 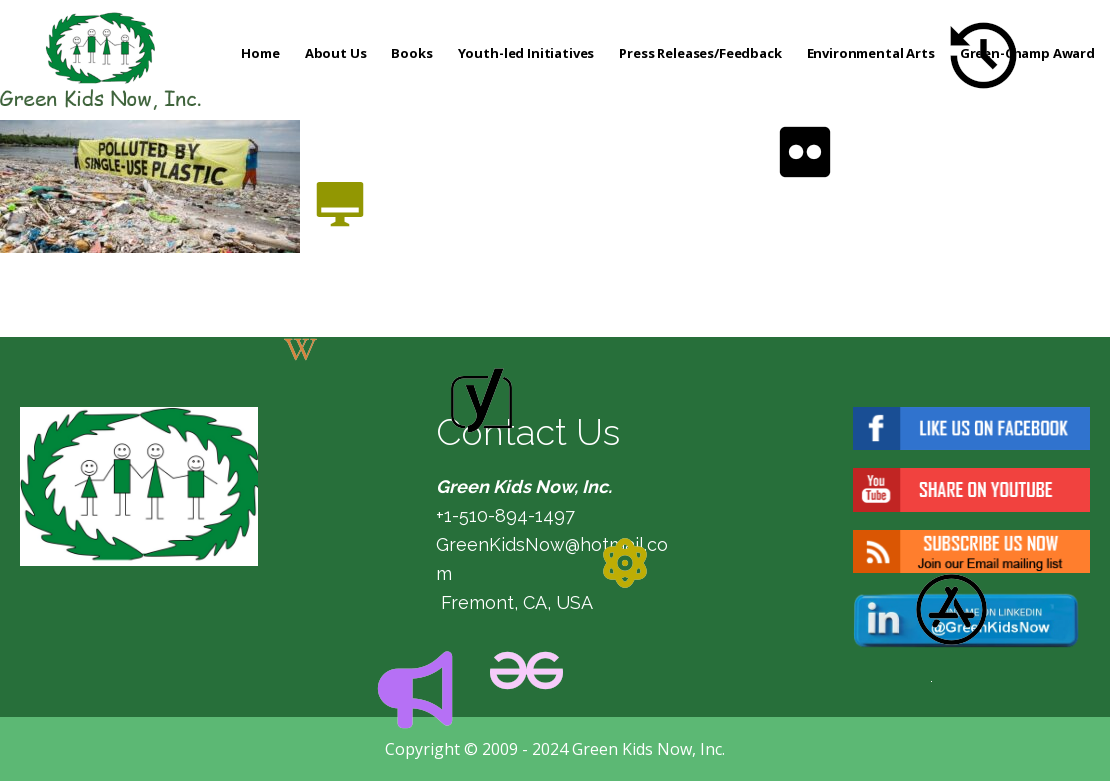 What do you see at coordinates (625, 563) in the screenshot?
I see `access science or chemistry features` at bounding box center [625, 563].